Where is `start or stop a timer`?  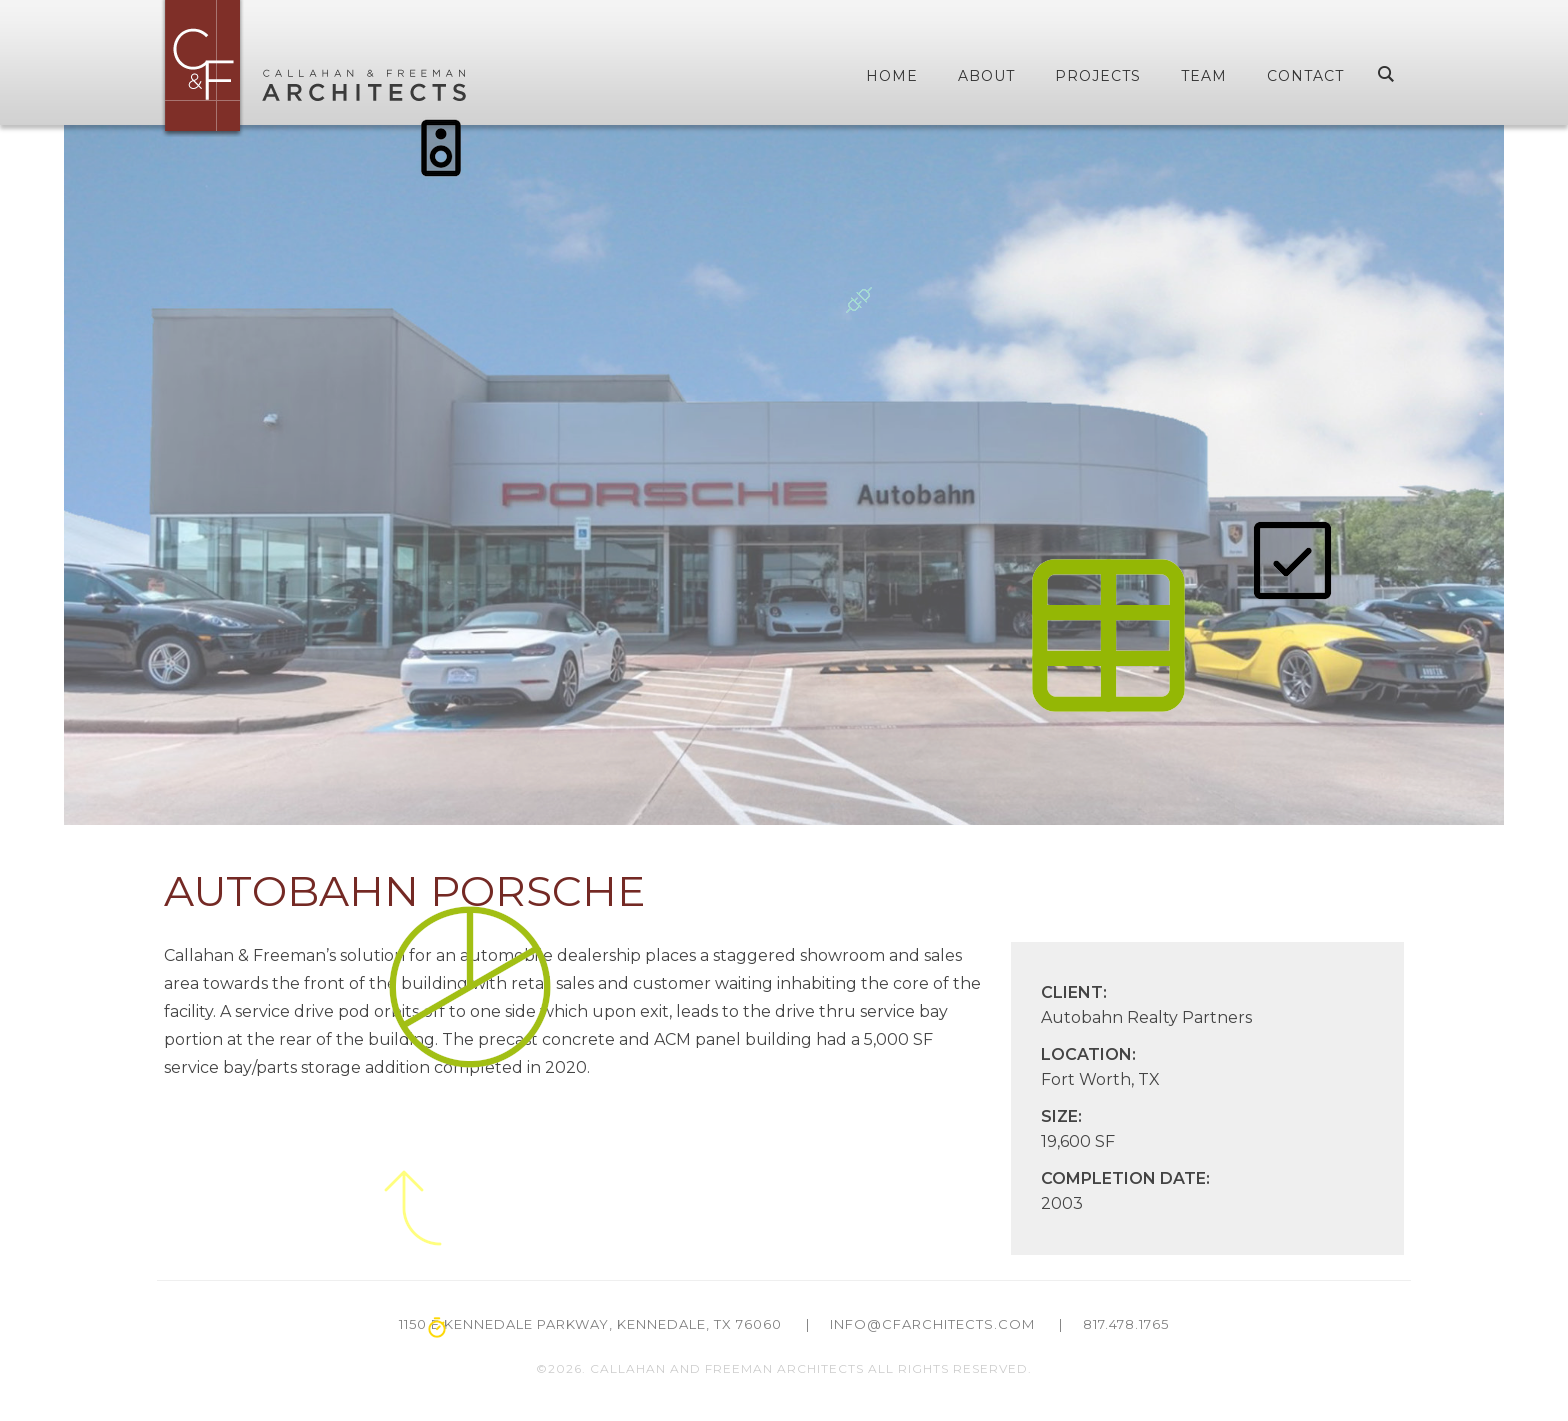 start or stop a timer is located at coordinates (437, 1328).